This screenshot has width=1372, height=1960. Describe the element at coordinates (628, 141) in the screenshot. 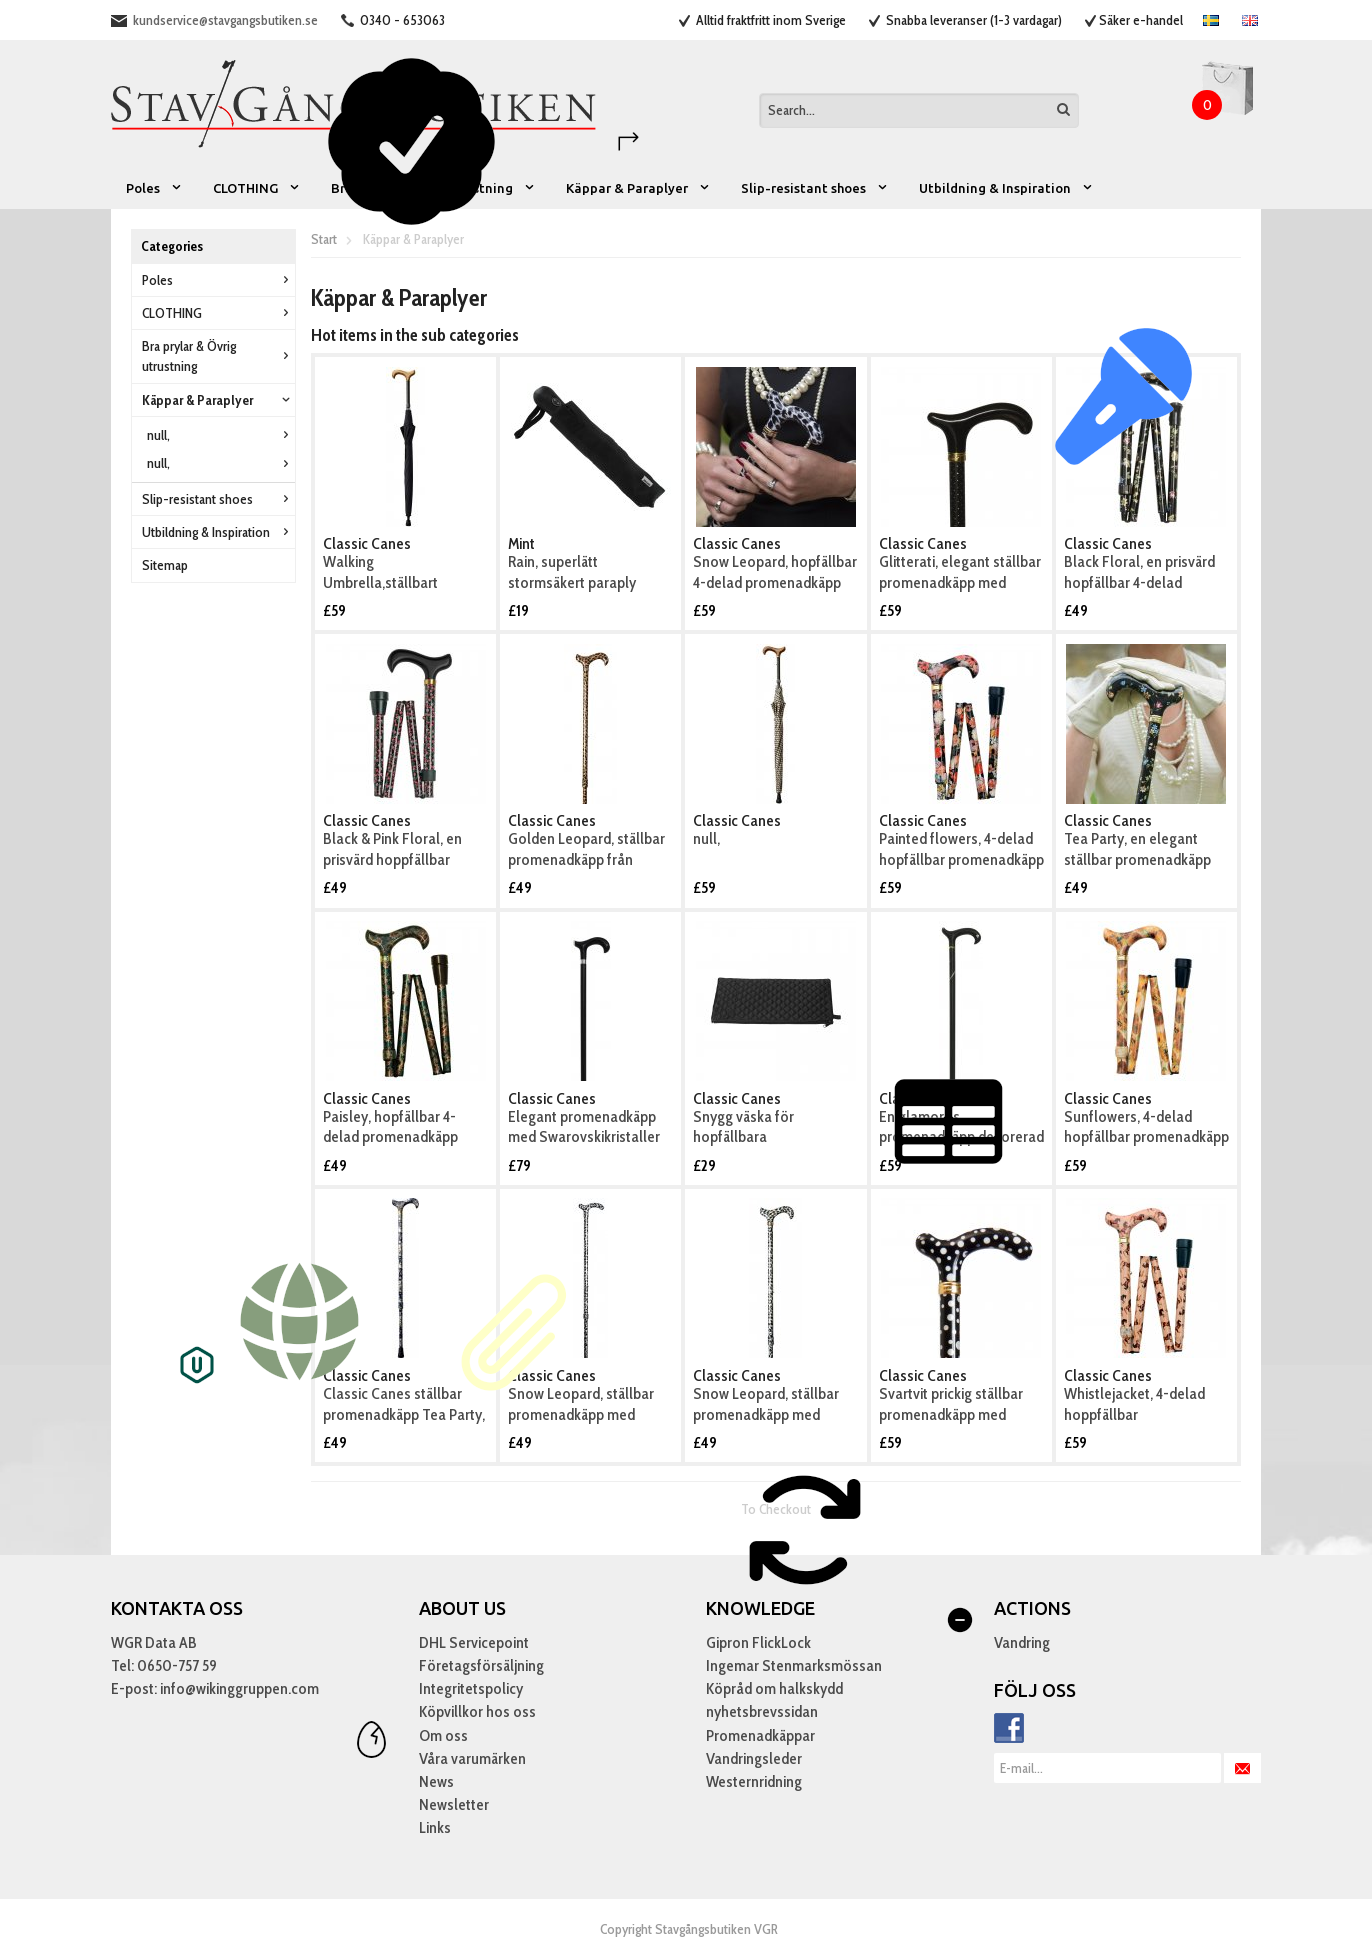

I see `forward or share content` at that location.